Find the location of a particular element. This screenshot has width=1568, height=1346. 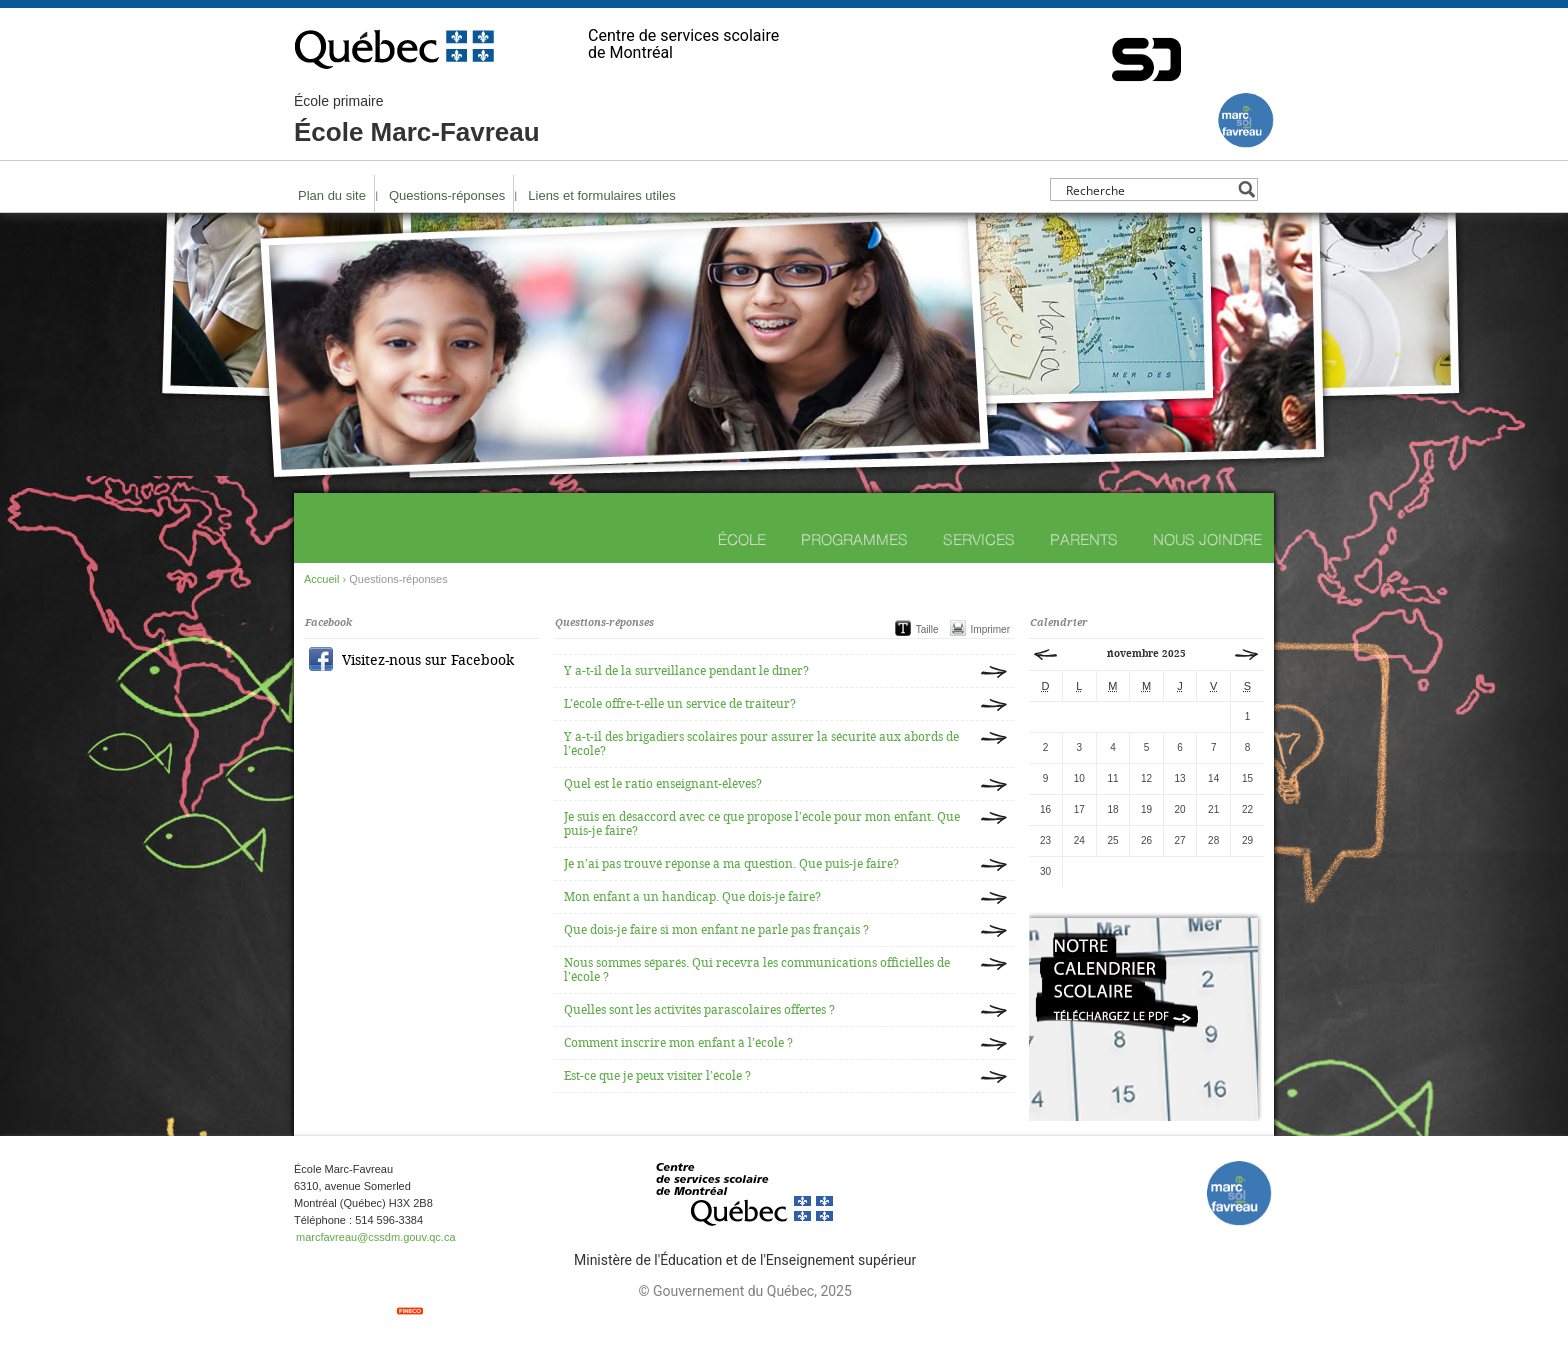

open the Fineco banking app is located at coordinates (410, 1311).